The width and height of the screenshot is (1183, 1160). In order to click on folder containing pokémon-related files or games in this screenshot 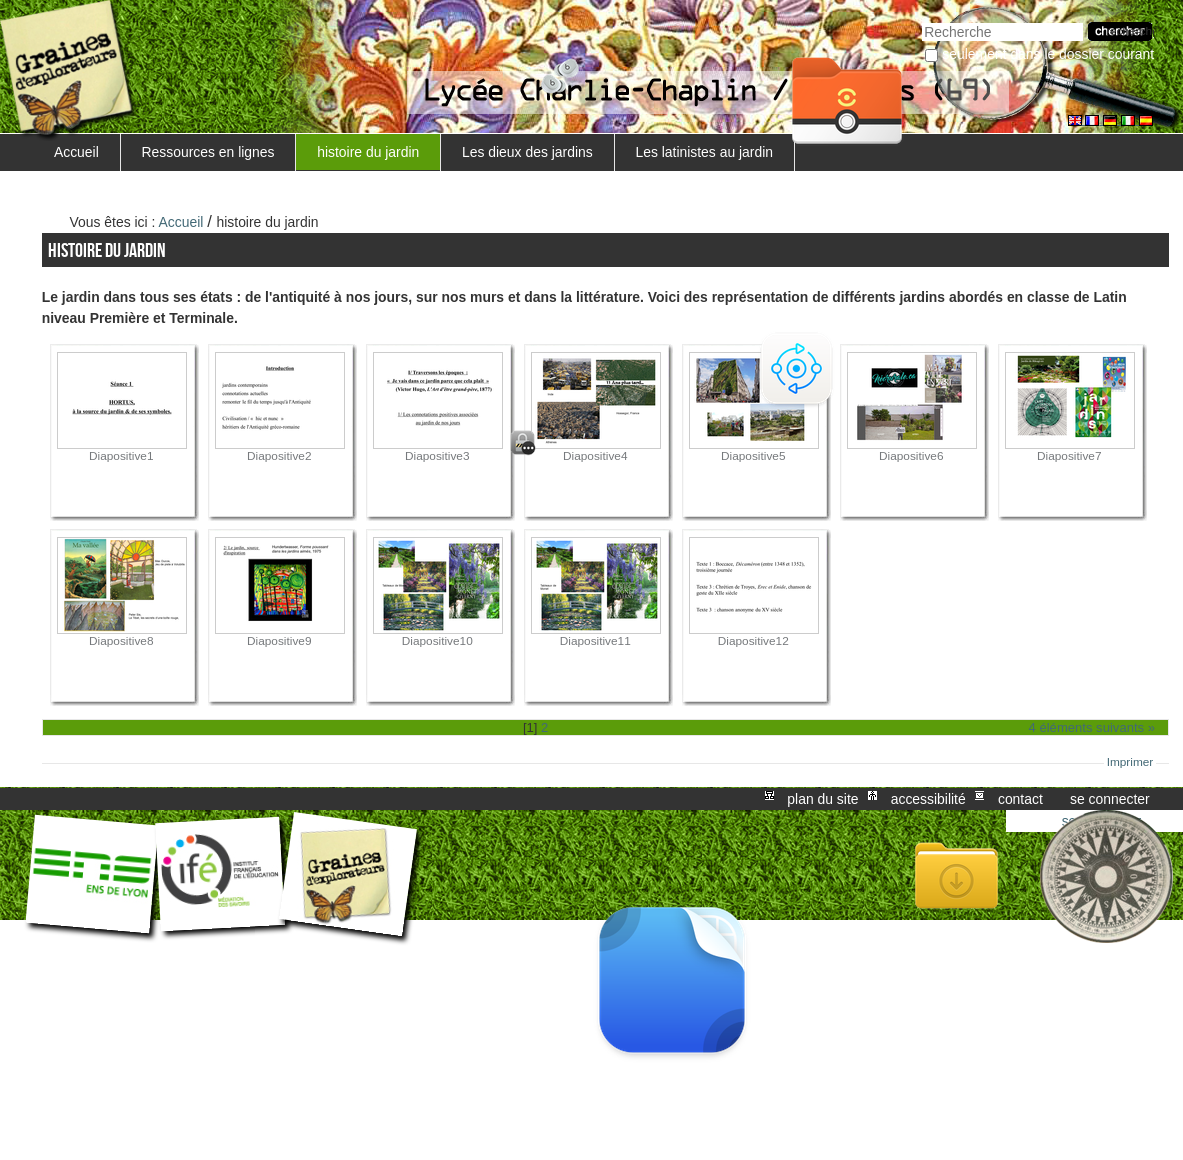, I will do `click(846, 103)`.